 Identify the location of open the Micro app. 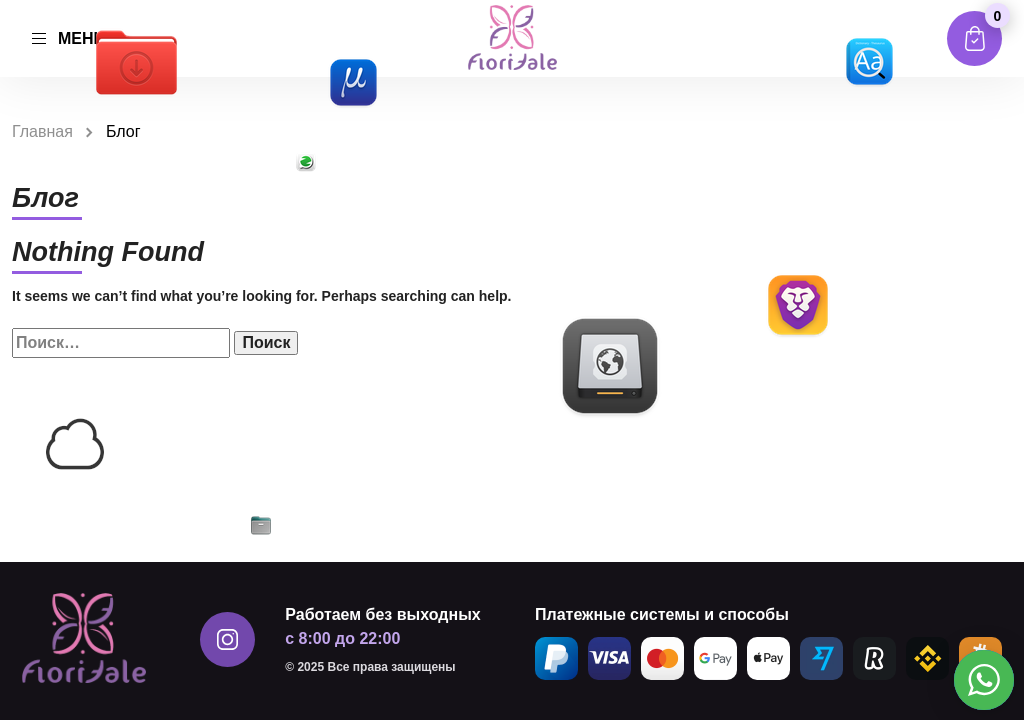
(353, 82).